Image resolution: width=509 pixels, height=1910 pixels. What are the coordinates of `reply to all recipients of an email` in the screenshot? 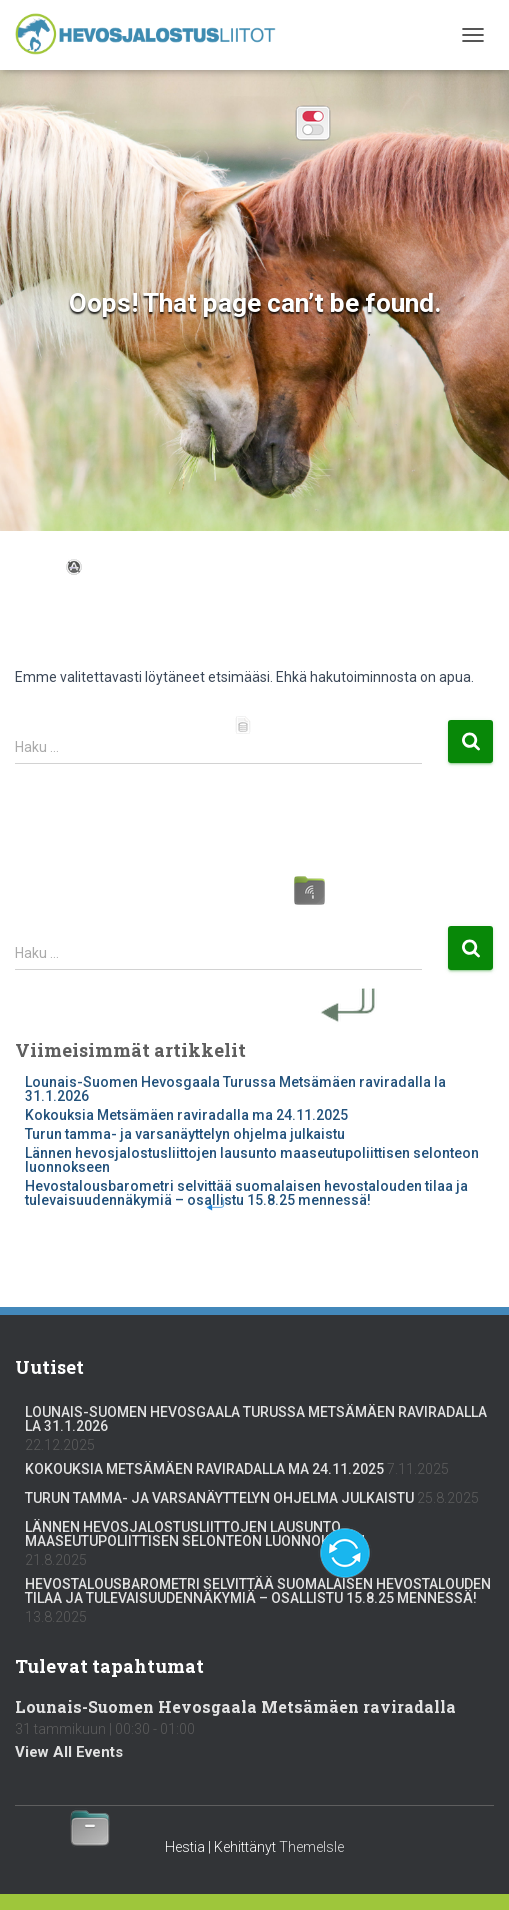 It's located at (347, 1001).